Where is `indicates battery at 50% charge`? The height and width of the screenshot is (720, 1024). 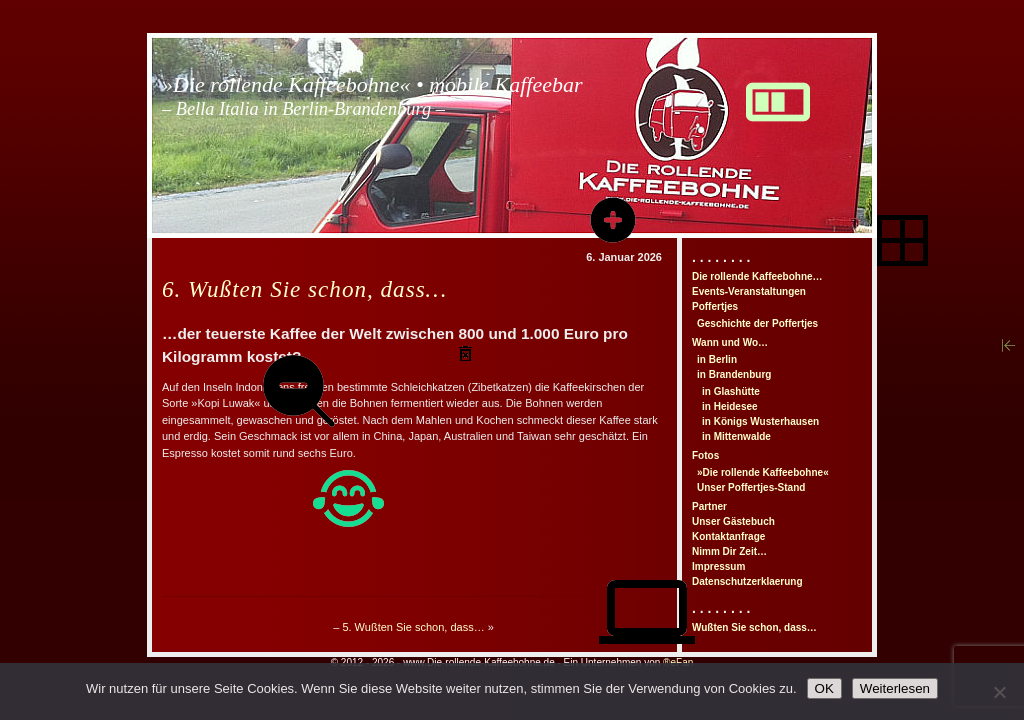 indicates battery at 50% charge is located at coordinates (778, 102).